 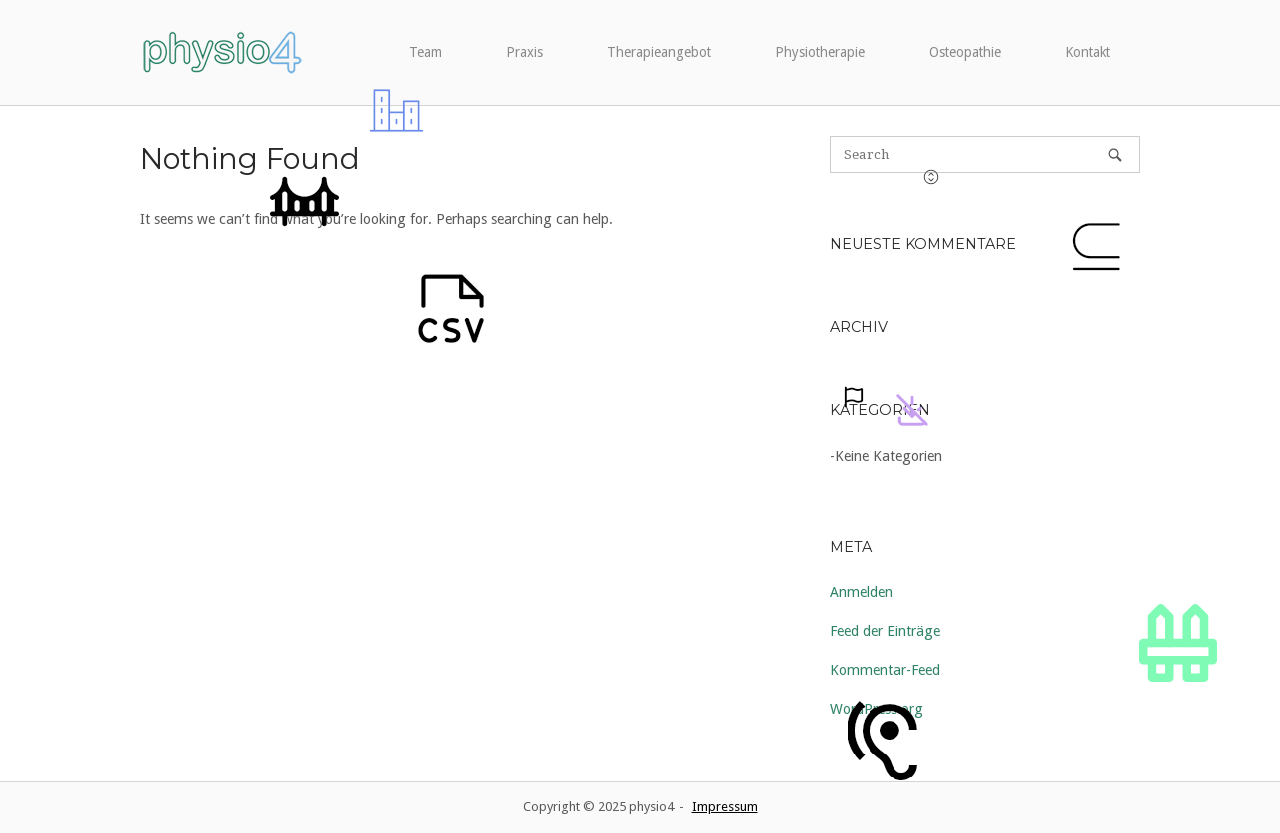 I want to click on expand or collapse content, so click(x=931, y=177).